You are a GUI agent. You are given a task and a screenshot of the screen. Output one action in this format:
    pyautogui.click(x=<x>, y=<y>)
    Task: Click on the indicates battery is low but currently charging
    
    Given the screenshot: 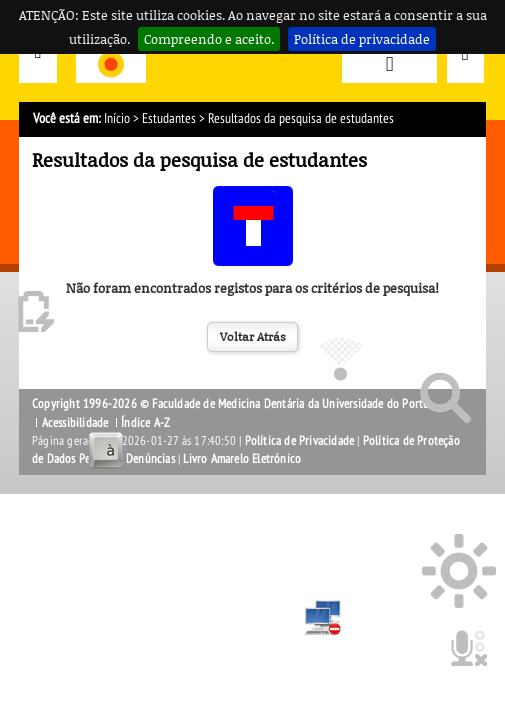 What is the action you would take?
    pyautogui.click(x=33, y=311)
    